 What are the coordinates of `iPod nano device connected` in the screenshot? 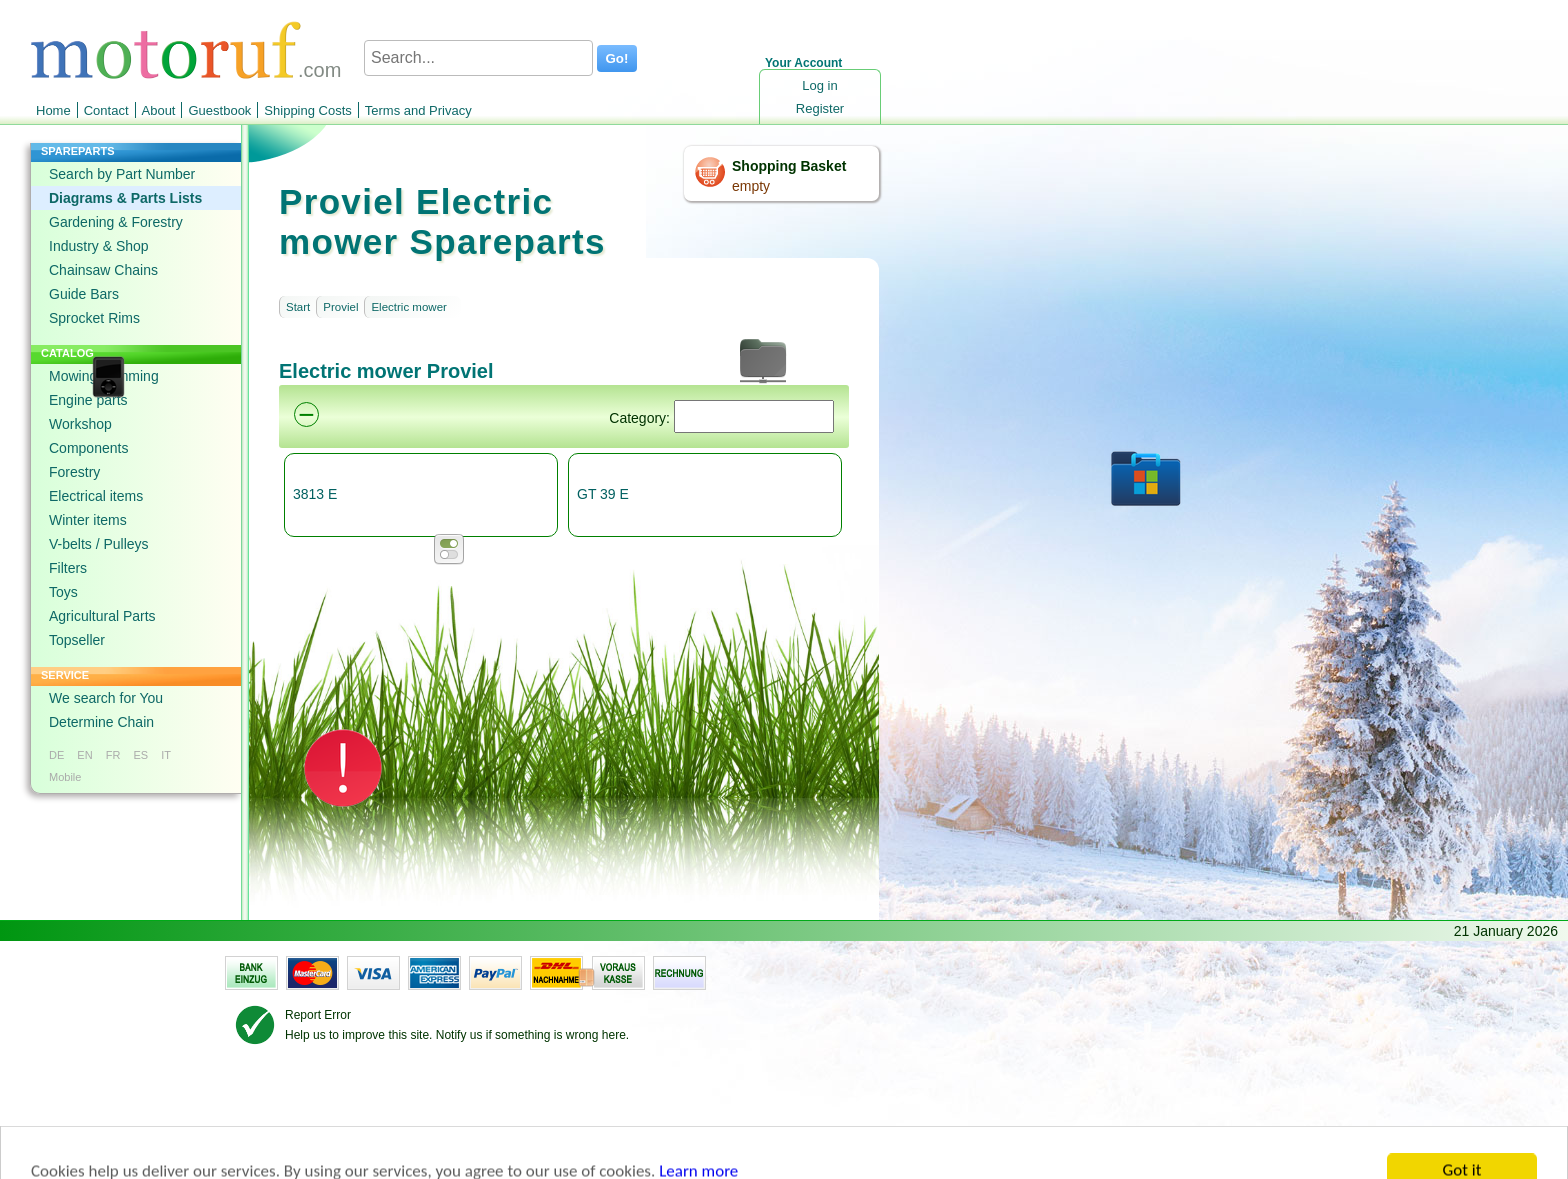 It's located at (108, 367).